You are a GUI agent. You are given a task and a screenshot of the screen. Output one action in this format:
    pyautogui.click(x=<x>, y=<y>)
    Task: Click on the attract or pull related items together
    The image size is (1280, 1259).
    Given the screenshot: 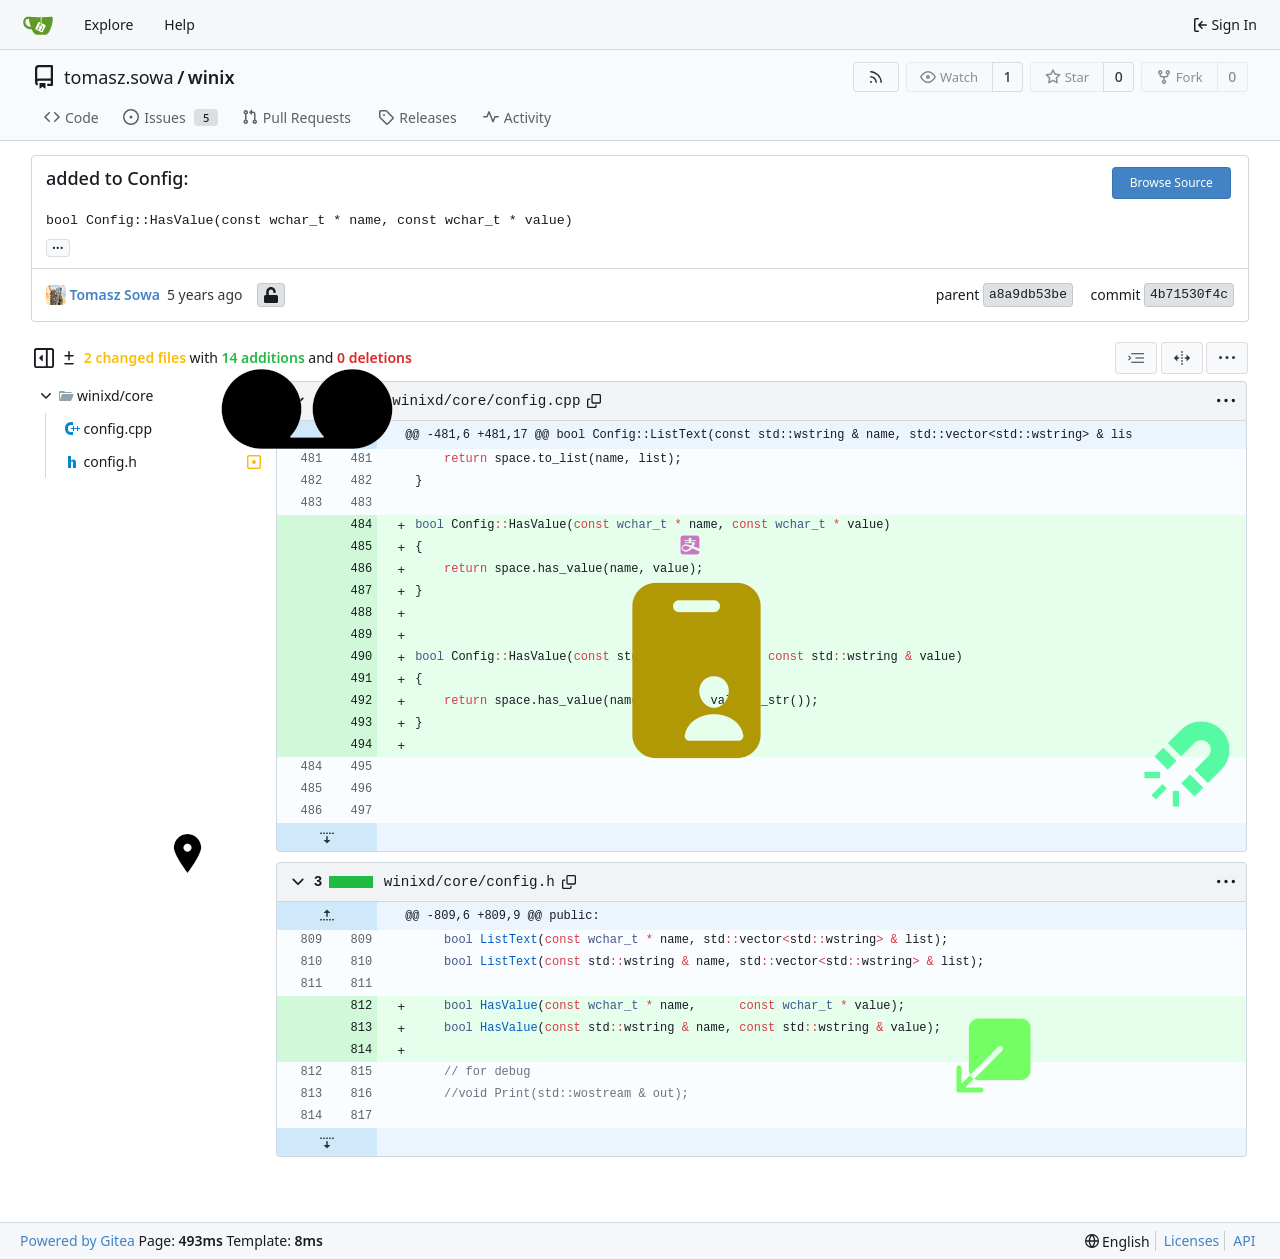 What is the action you would take?
    pyautogui.click(x=1188, y=762)
    